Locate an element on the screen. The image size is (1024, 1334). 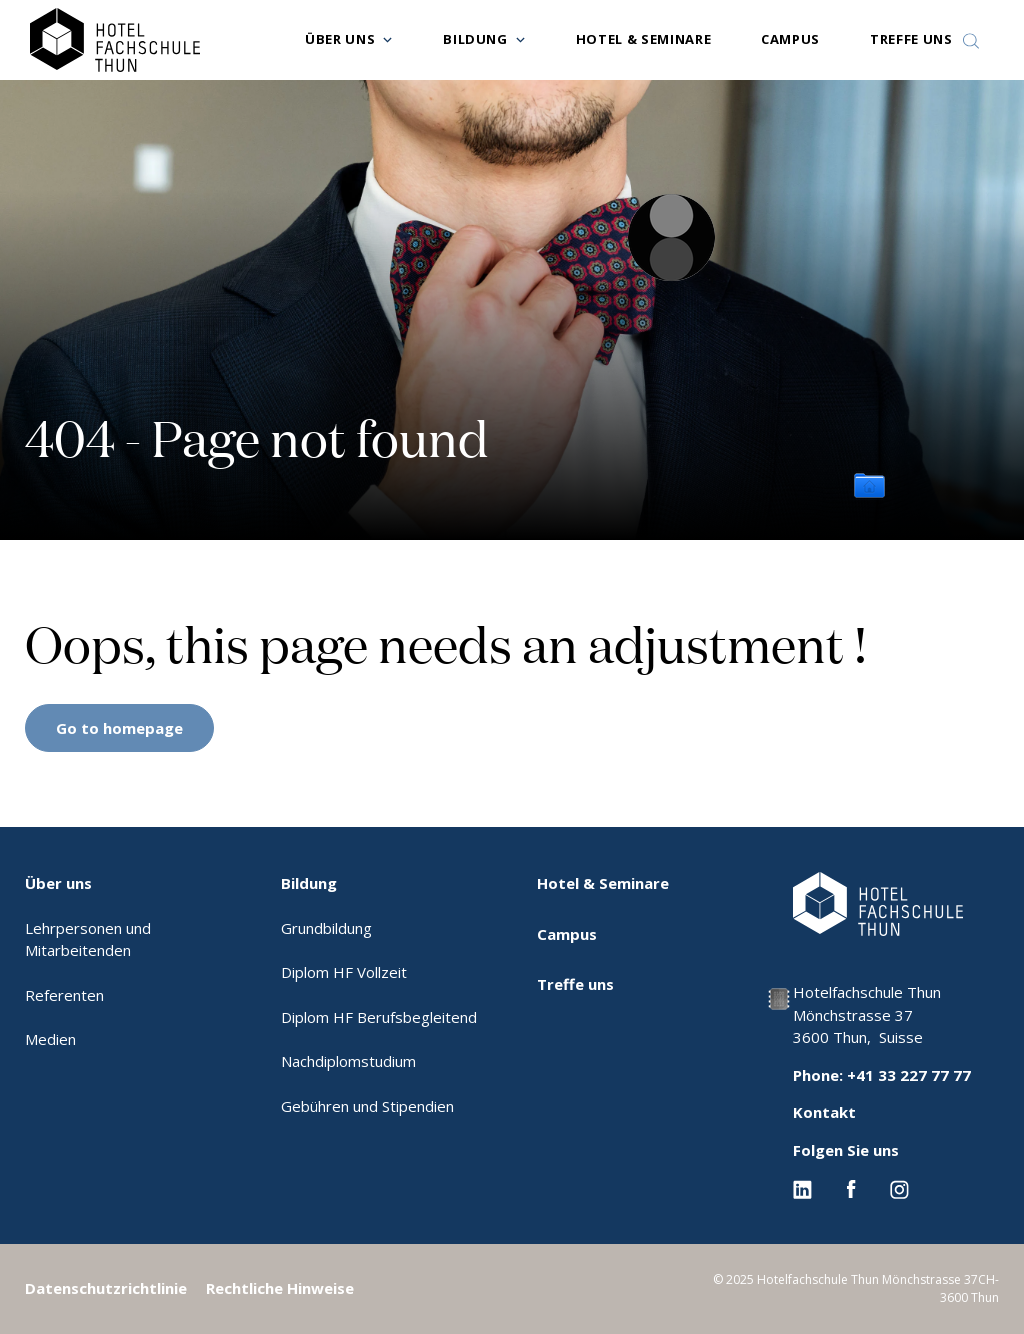
open display calibration assistant is located at coordinates (671, 237).